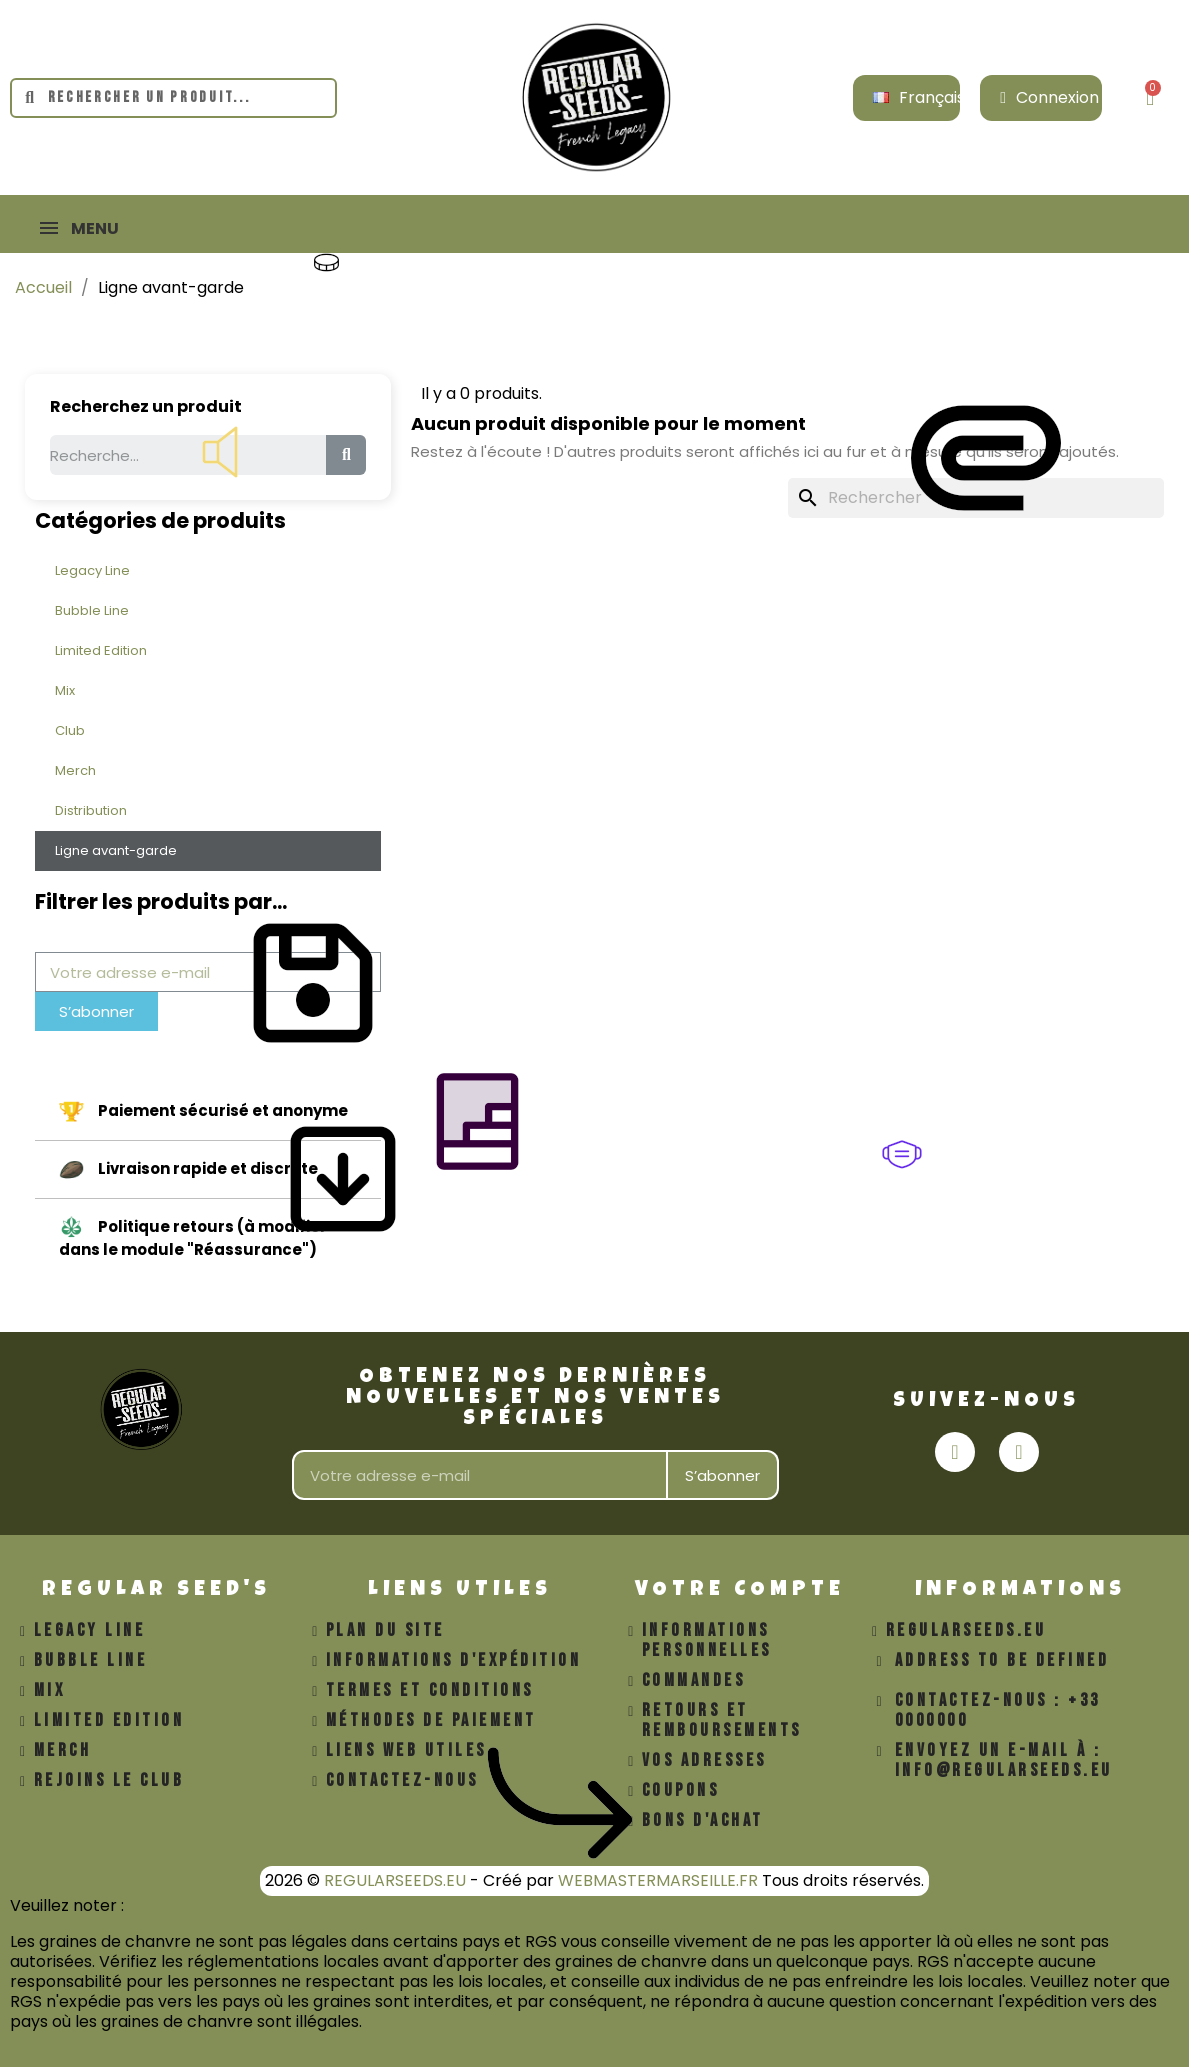 This screenshot has height=2069, width=1189. What do you see at coordinates (560, 1803) in the screenshot?
I see `reply to a message` at bounding box center [560, 1803].